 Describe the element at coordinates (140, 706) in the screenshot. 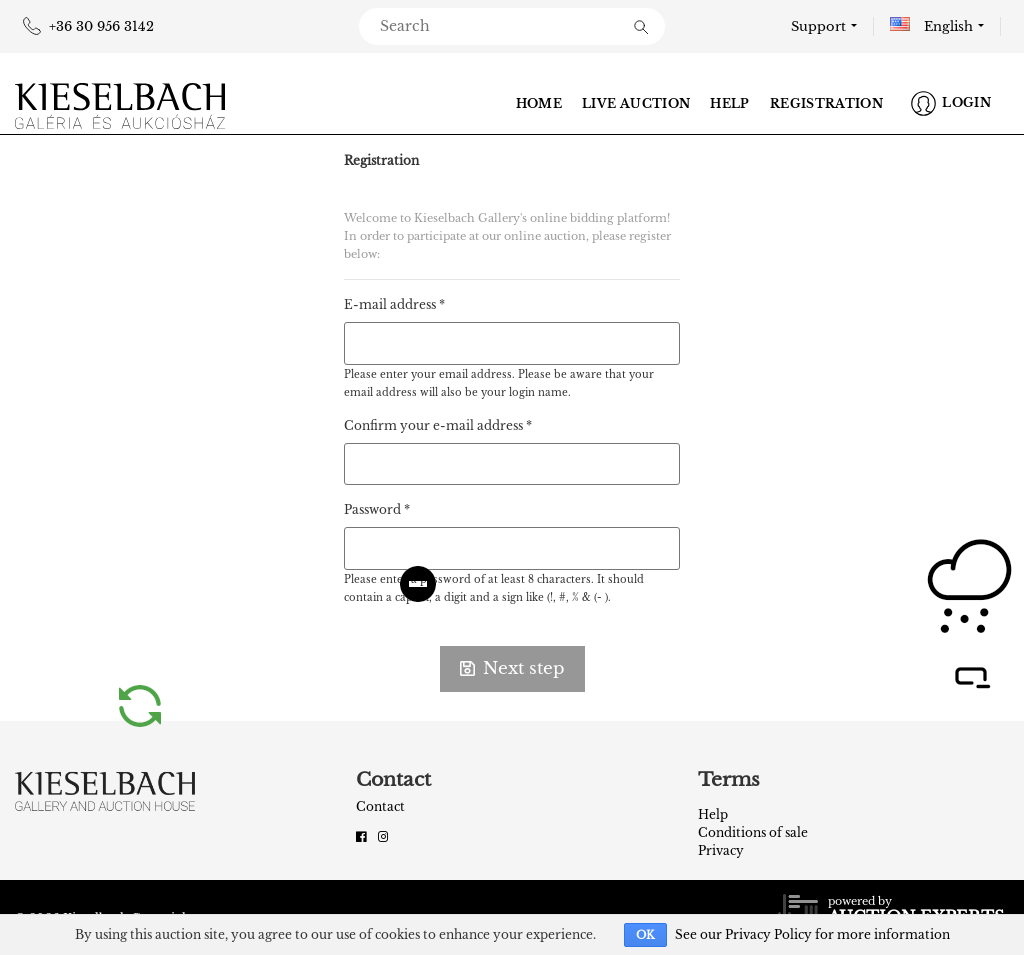

I see `sync or refresh content` at that location.